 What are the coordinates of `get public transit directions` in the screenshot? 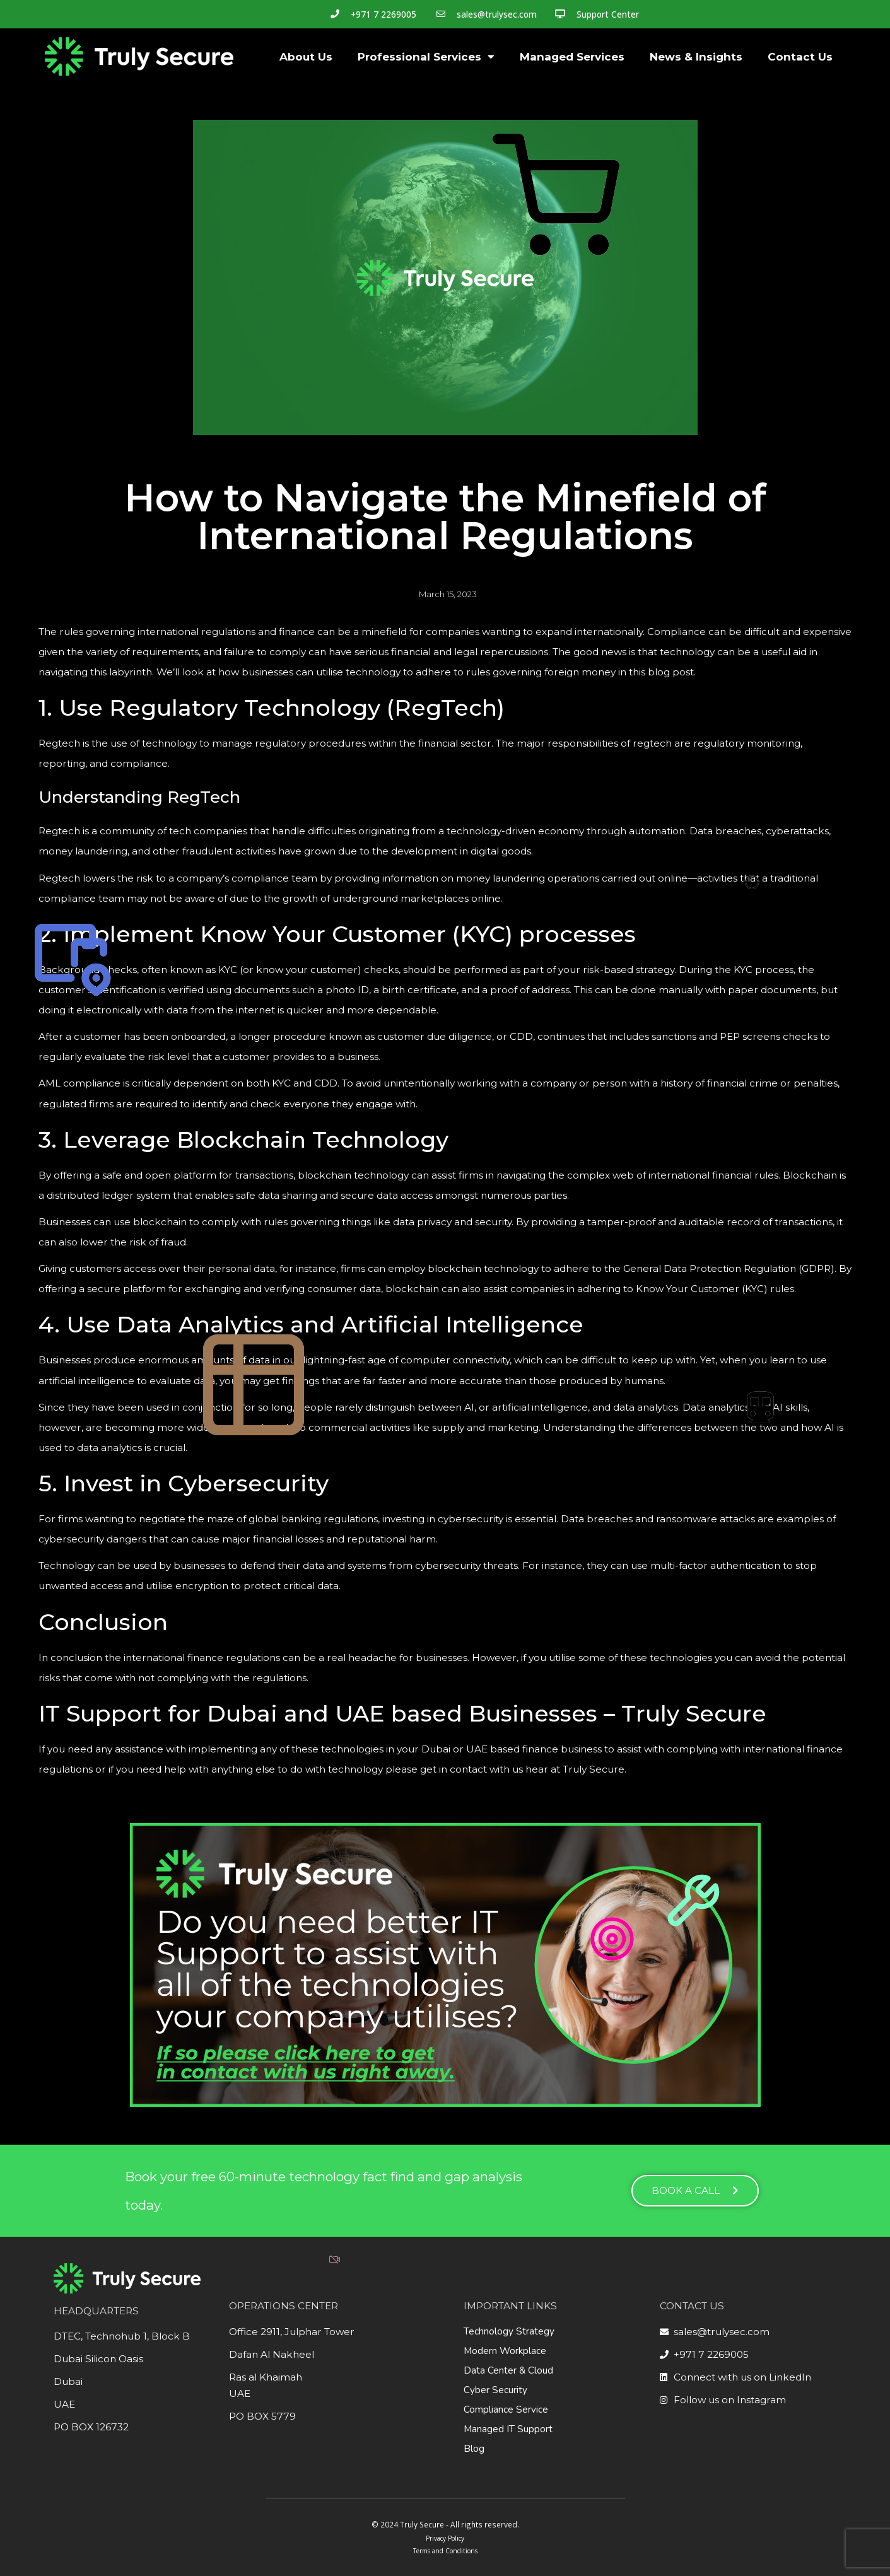 It's located at (760, 1407).